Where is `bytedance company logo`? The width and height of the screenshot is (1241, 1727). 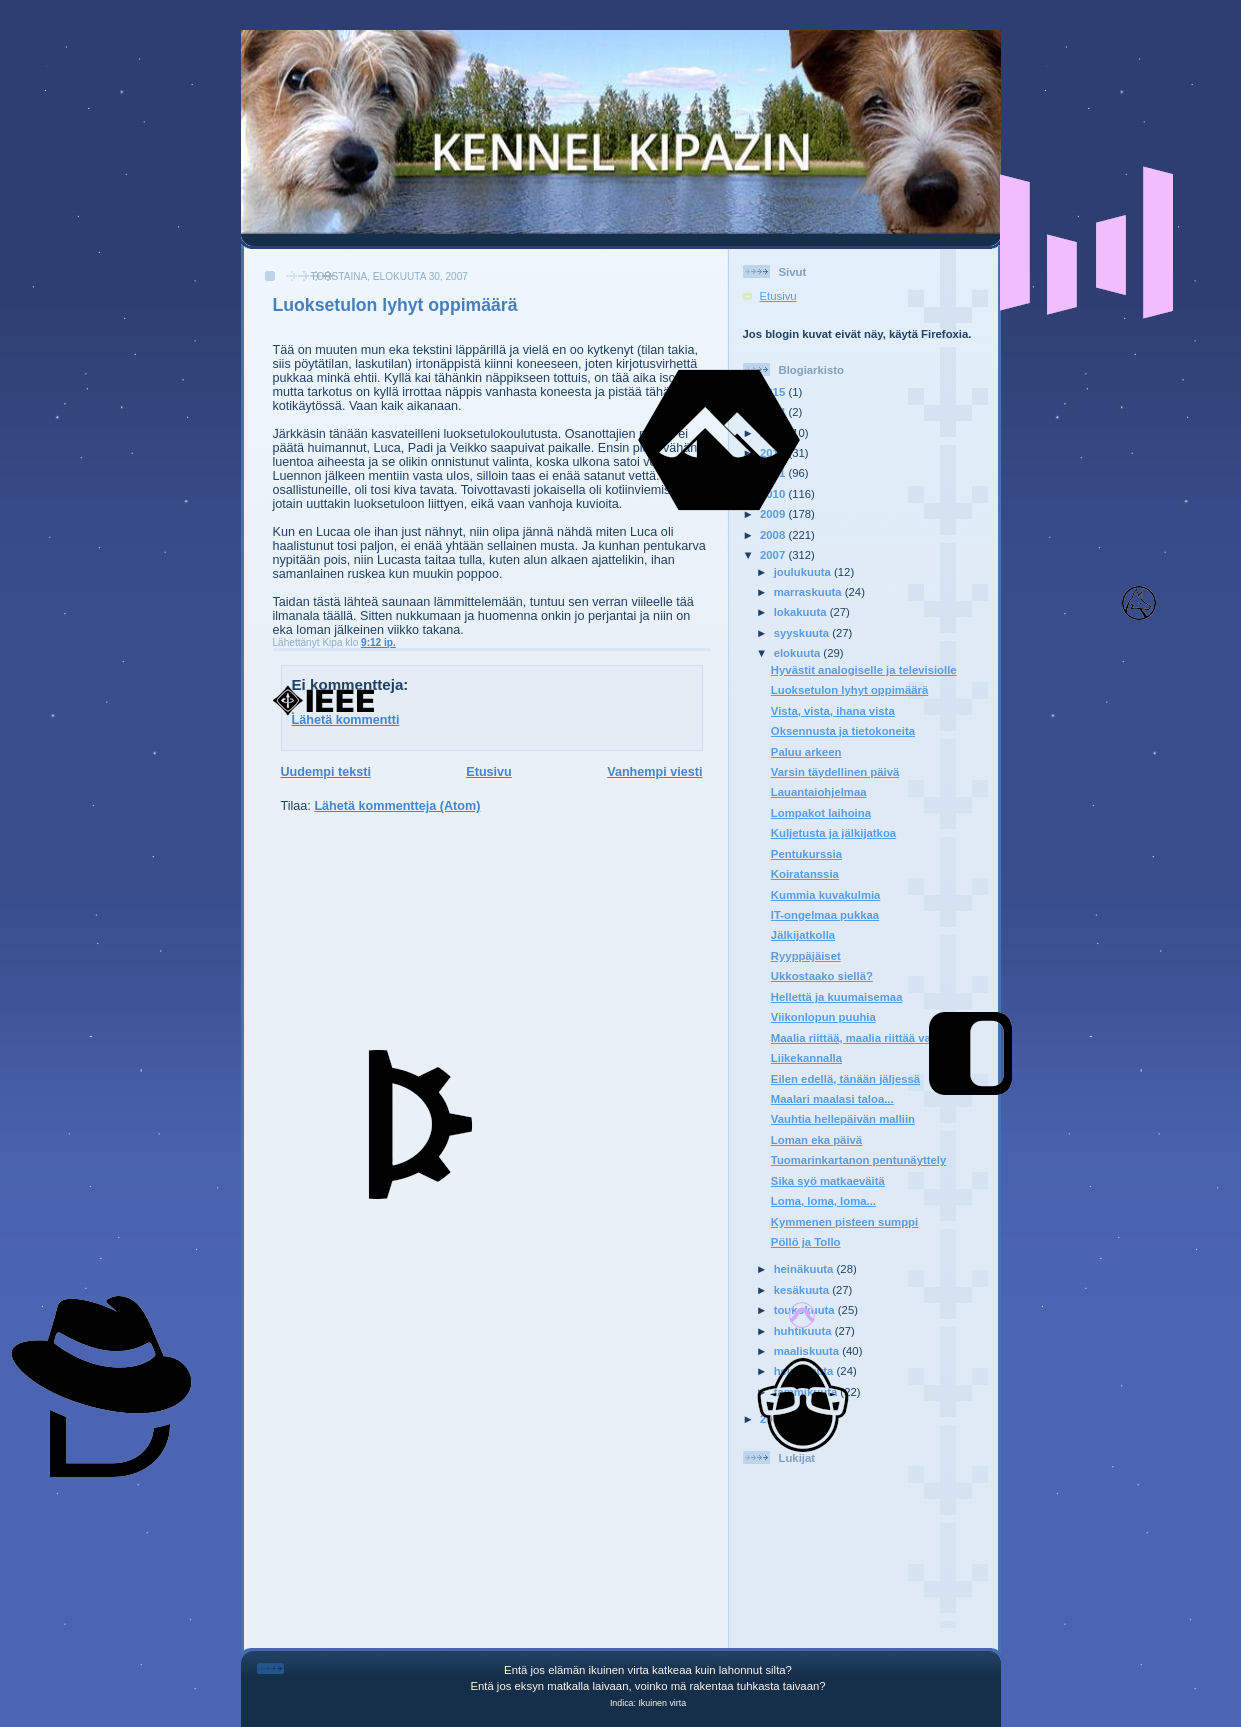 bytedance company logo is located at coordinates (1086, 242).